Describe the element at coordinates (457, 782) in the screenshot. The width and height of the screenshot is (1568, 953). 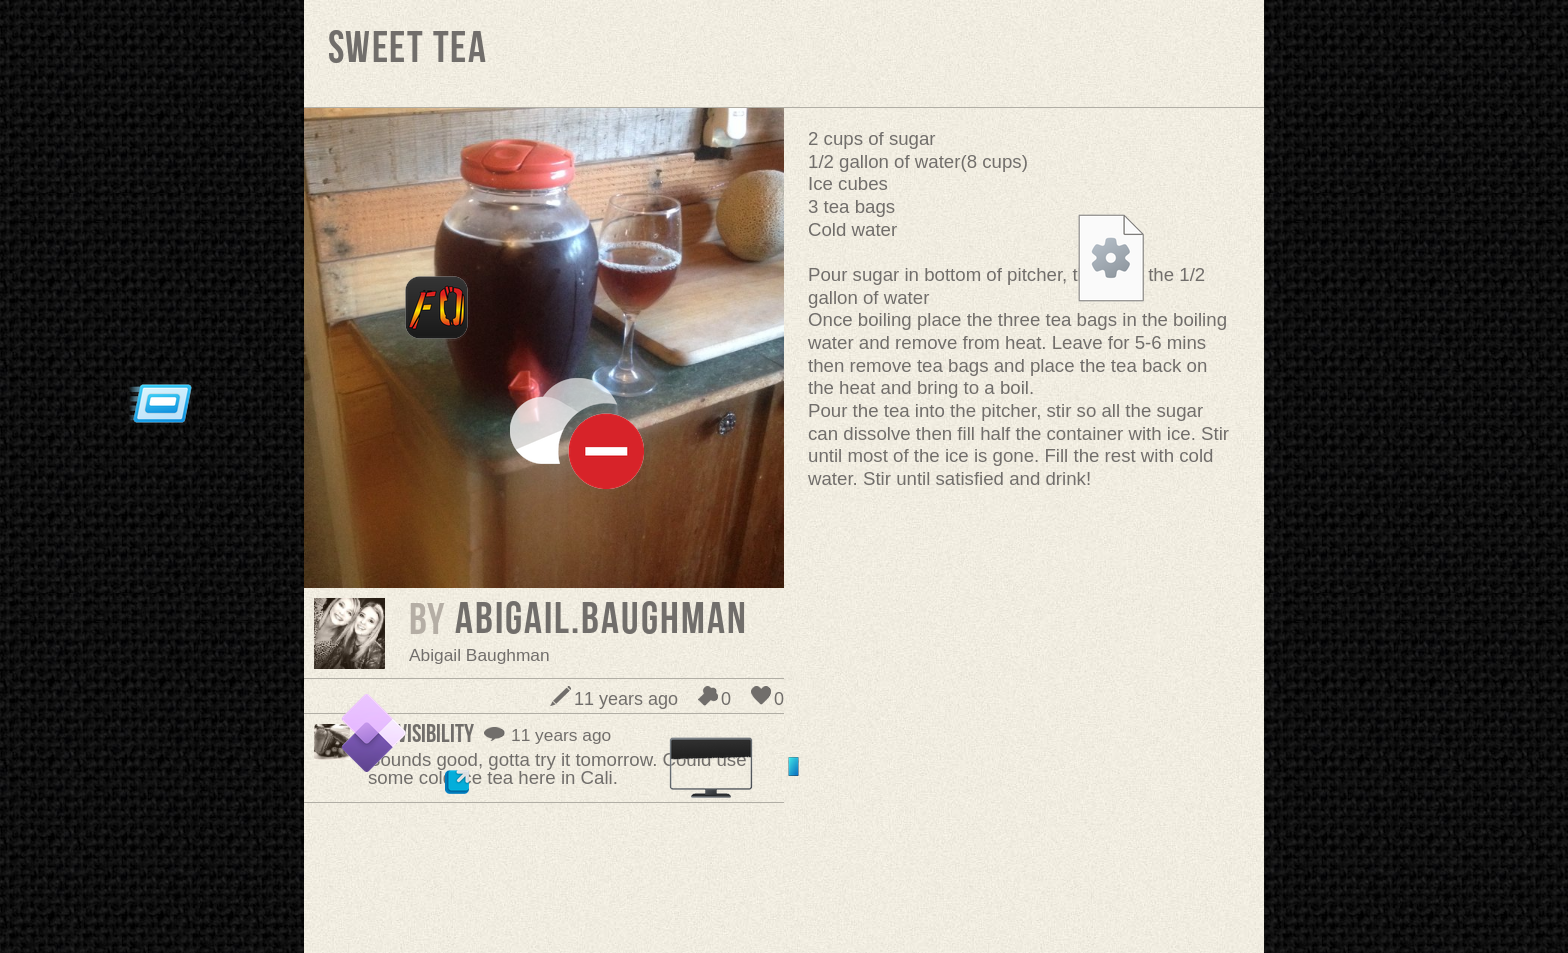
I see `open accessories or utility apps` at that location.